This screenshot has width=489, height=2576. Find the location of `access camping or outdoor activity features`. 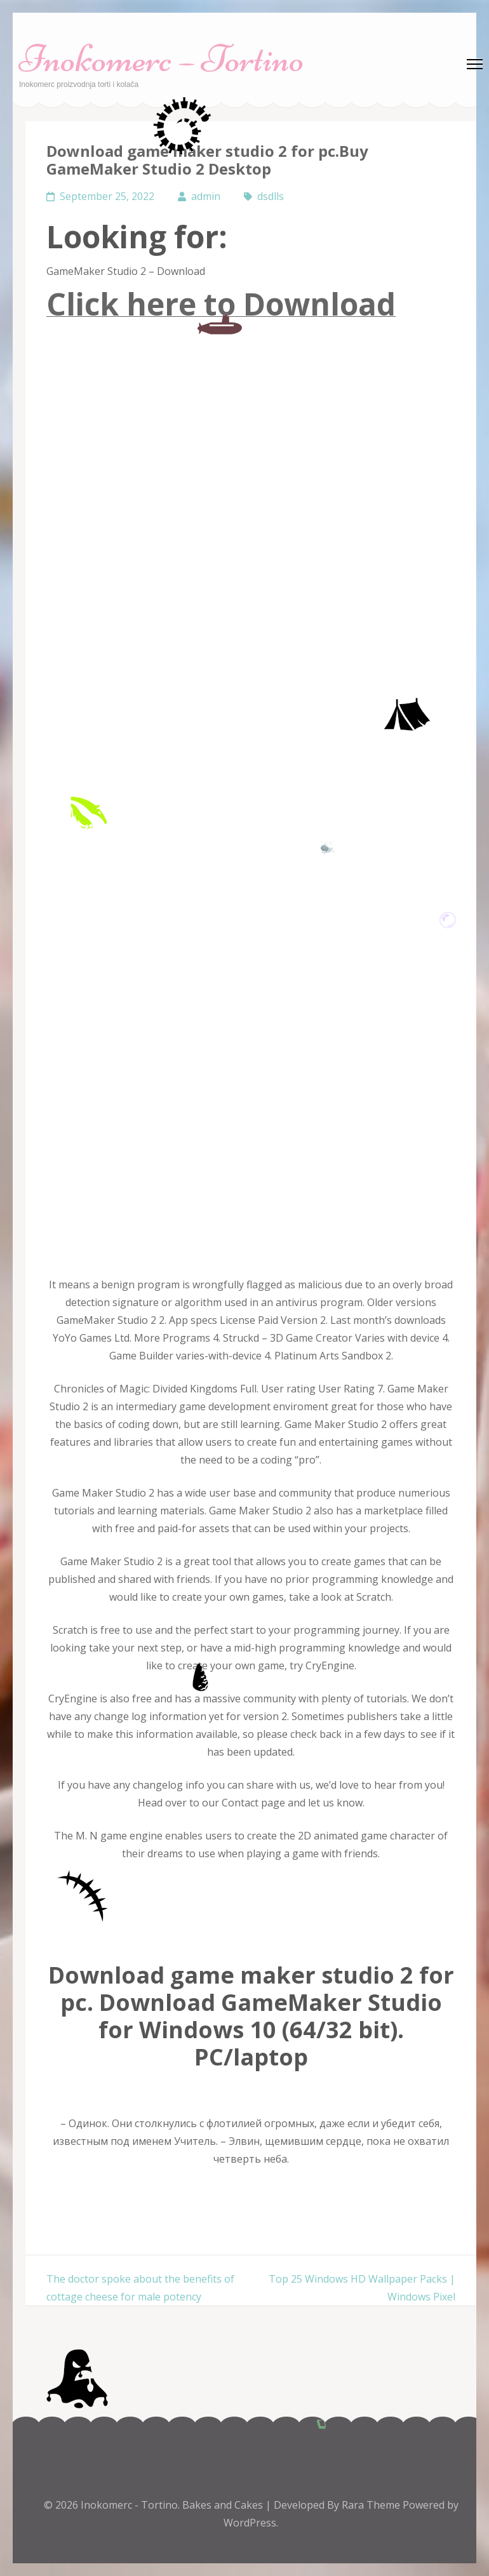

access camping or outdoor activity features is located at coordinates (407, 714).